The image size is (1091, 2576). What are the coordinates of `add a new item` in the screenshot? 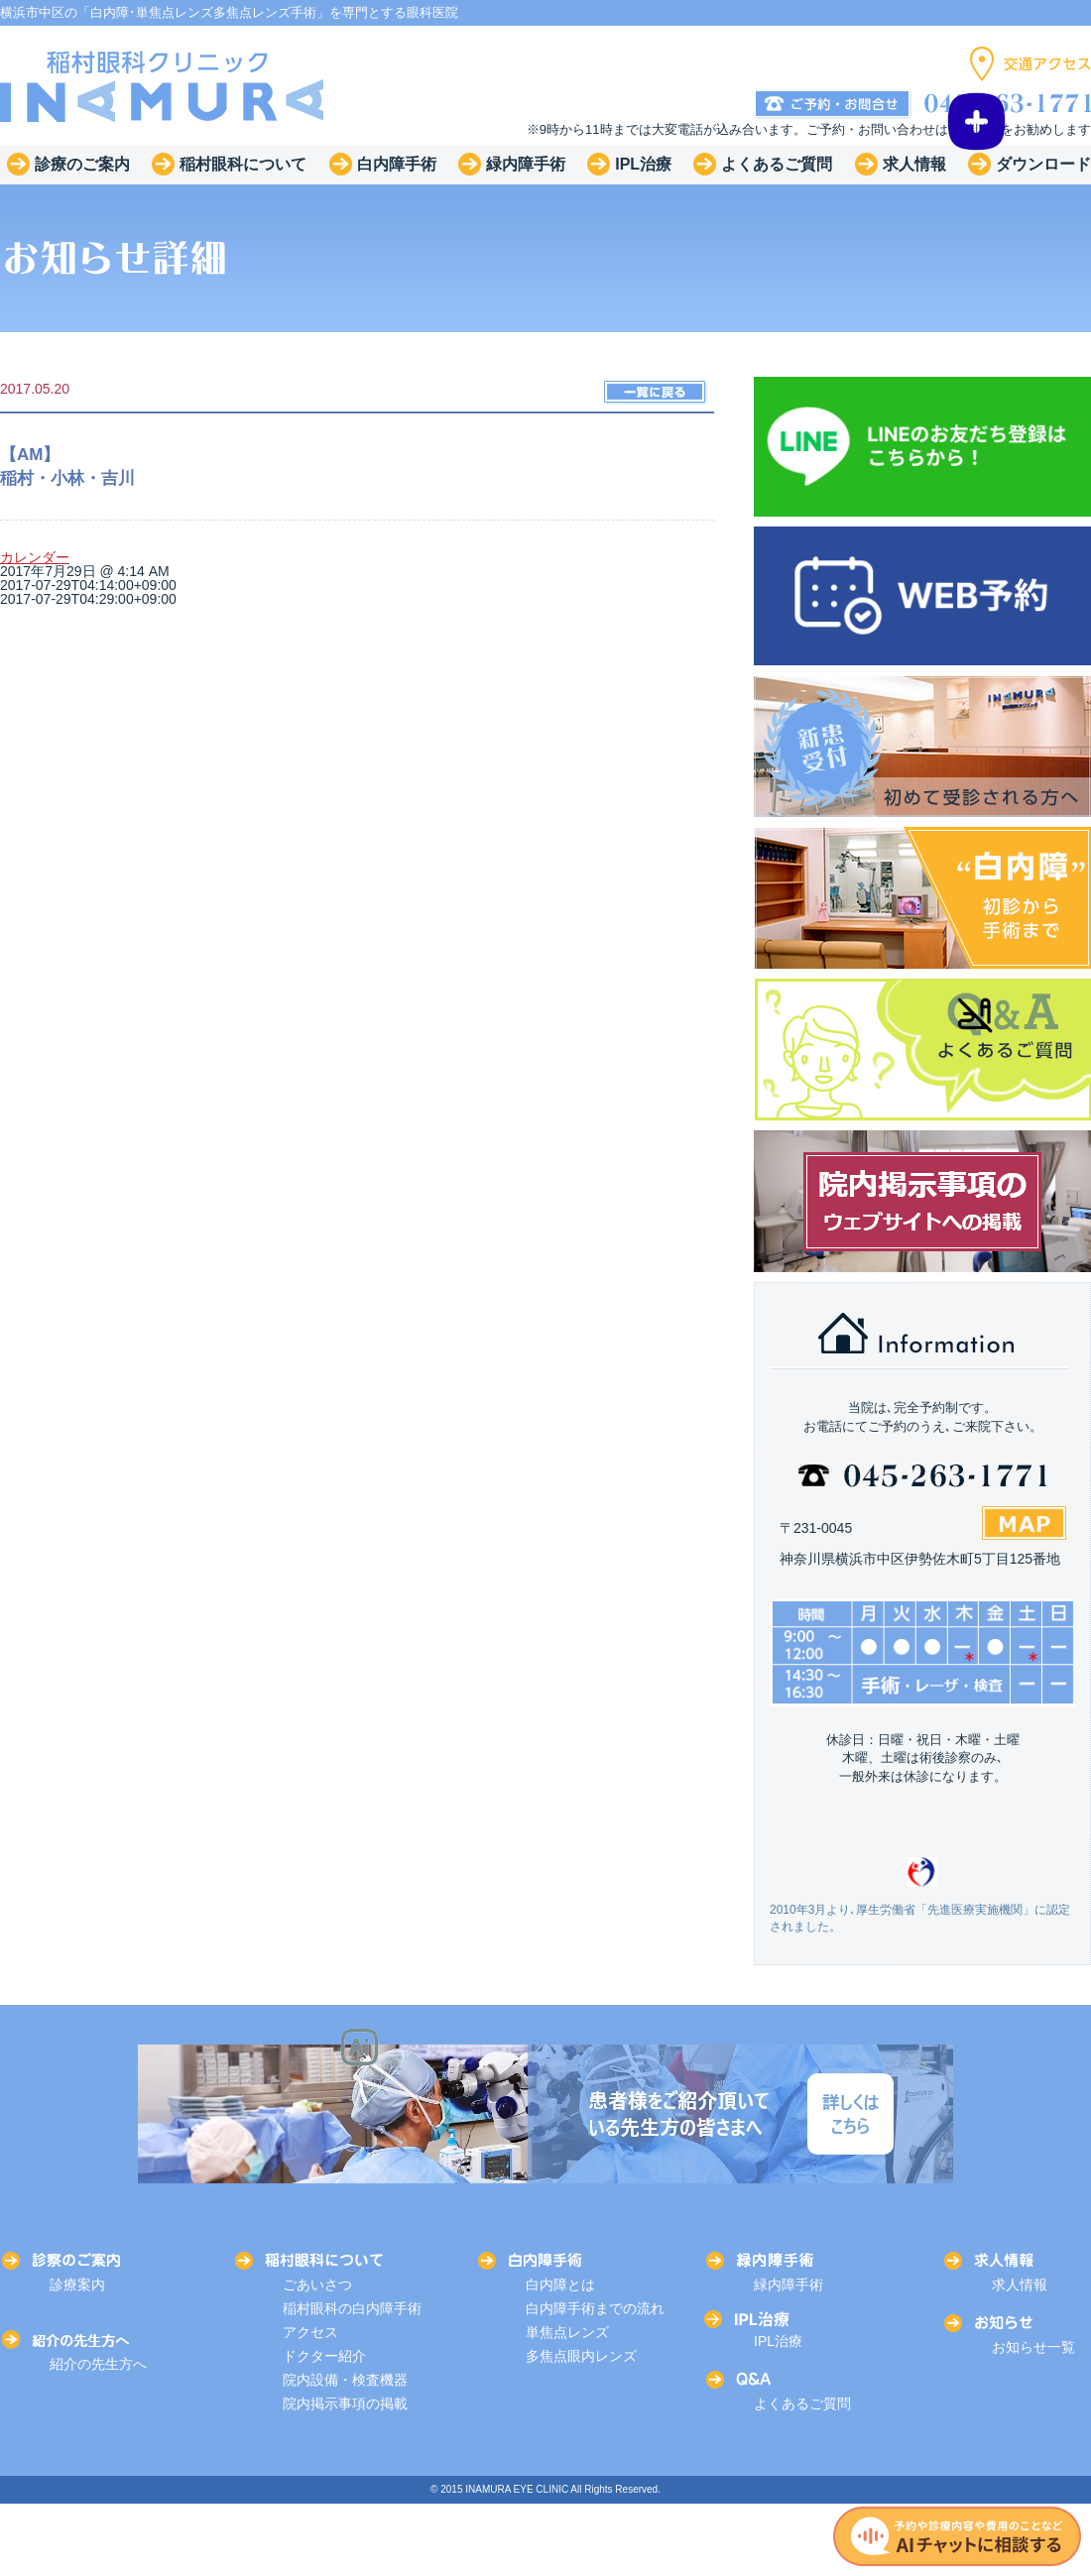 It's located at (976, 121).